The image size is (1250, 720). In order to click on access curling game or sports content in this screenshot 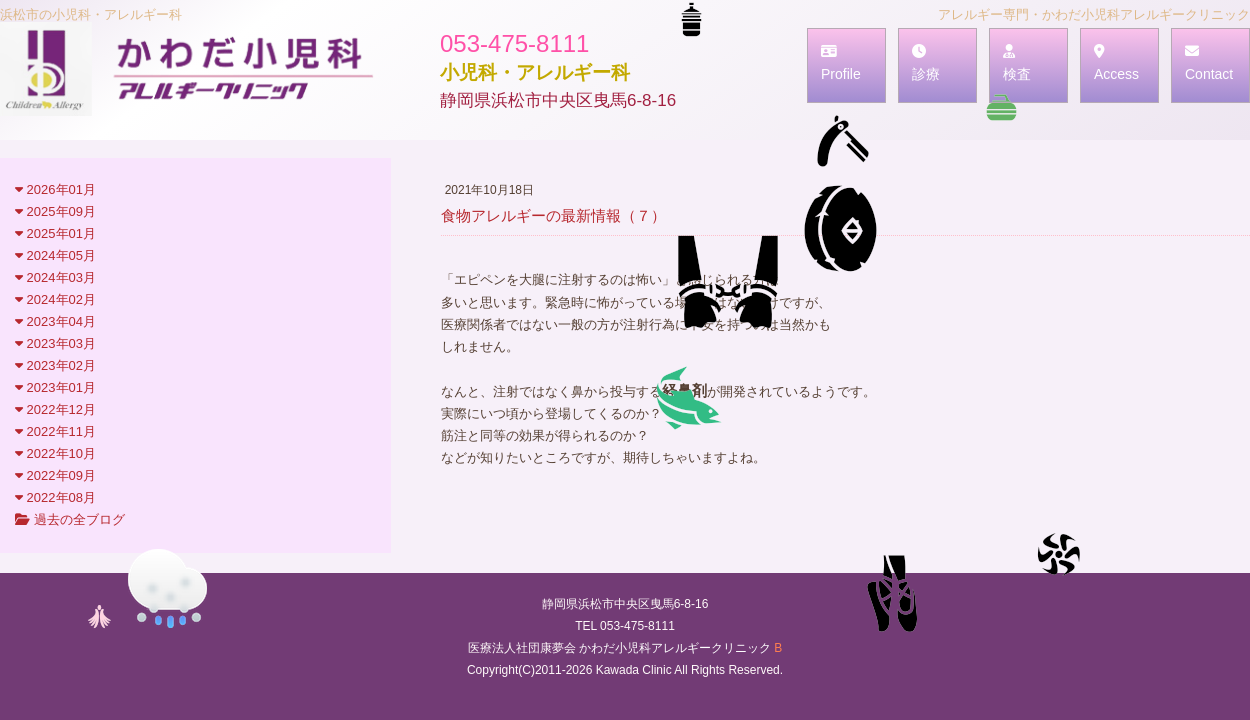, I will do `click(1001, 105)`.